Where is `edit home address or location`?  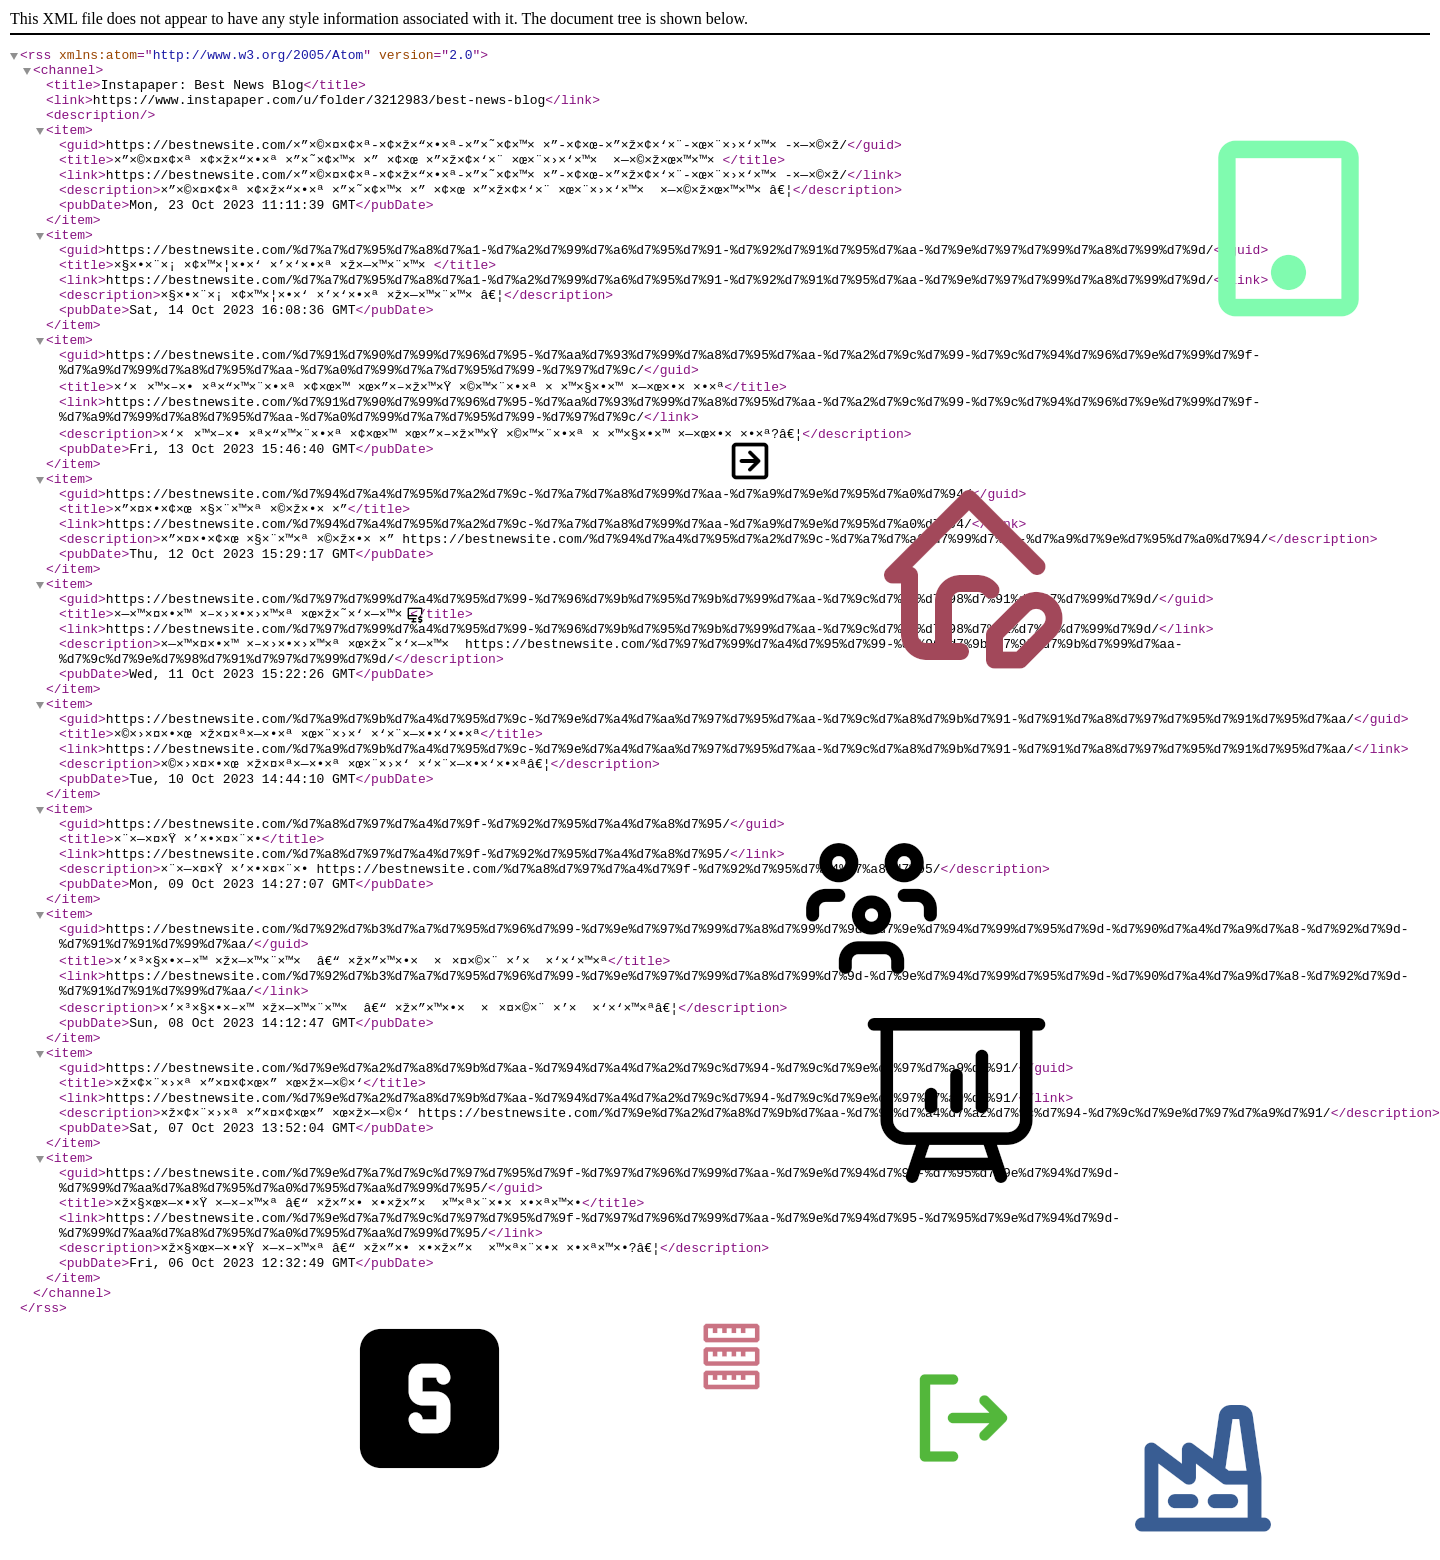
edit home address or location is located at coordinates (969, 575).